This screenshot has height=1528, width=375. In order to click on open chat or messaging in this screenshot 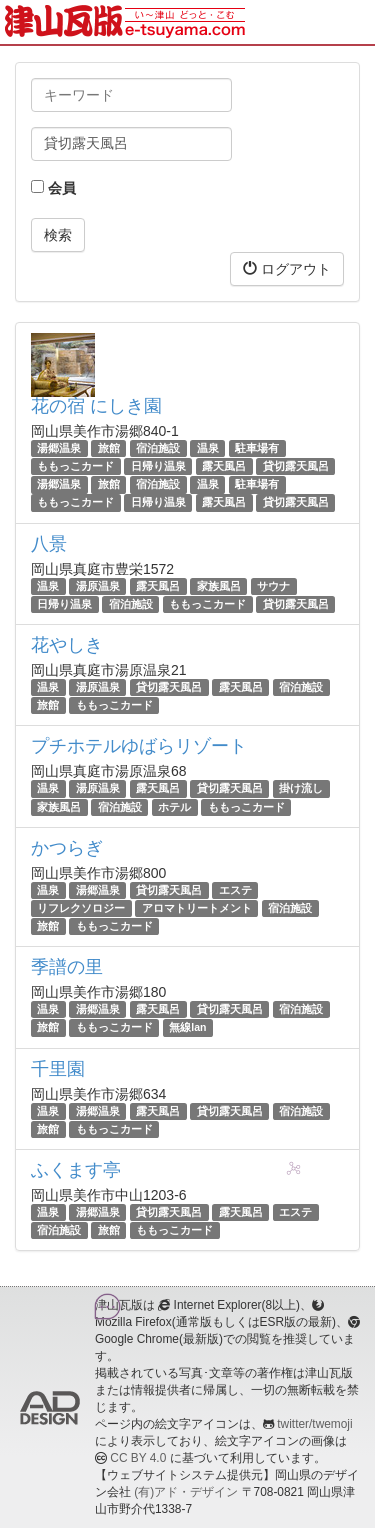, I will do `click(107, 1307)`.